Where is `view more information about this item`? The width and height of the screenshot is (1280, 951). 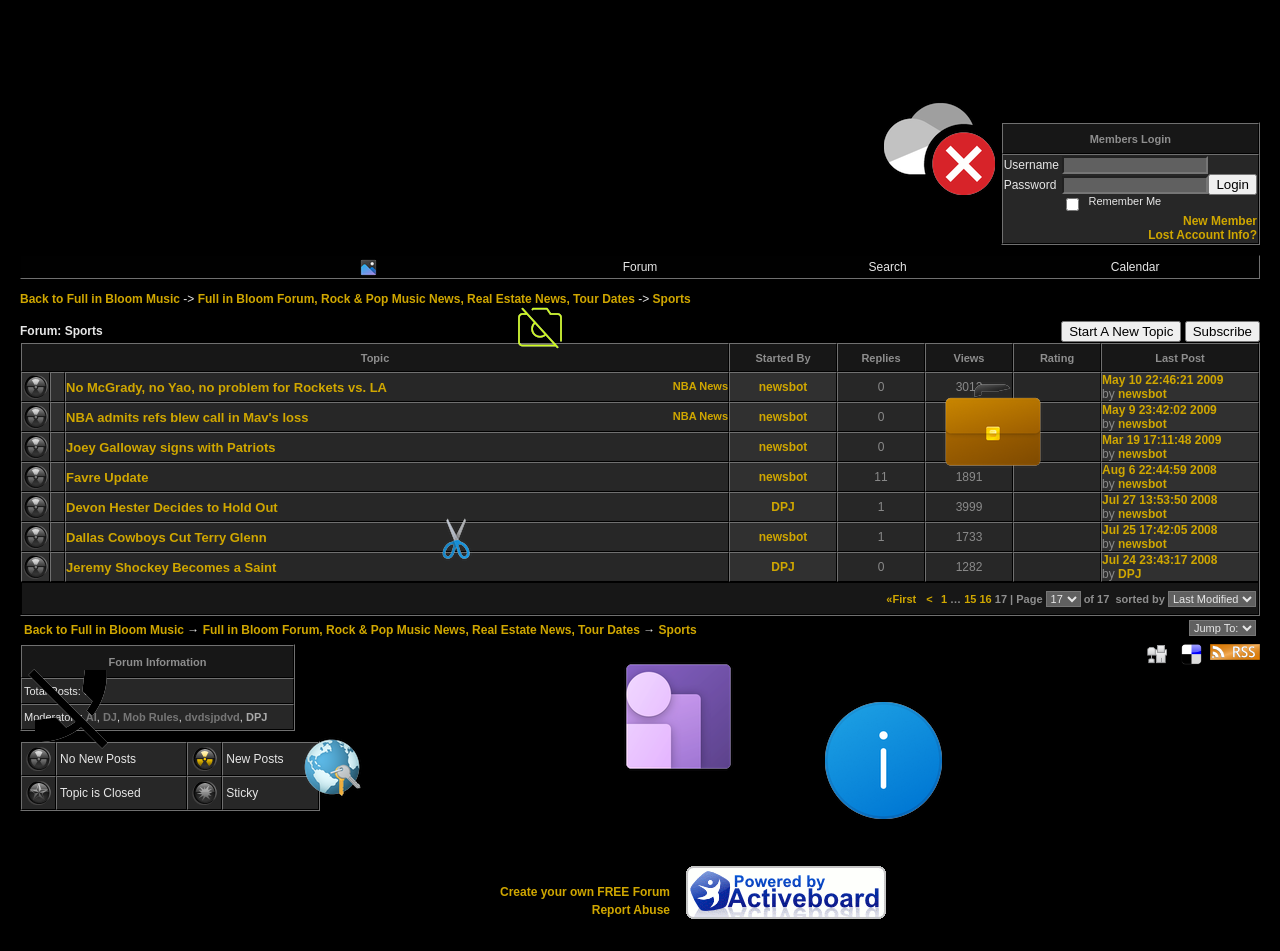
view more information about this item is located at coordinates (883, 760).